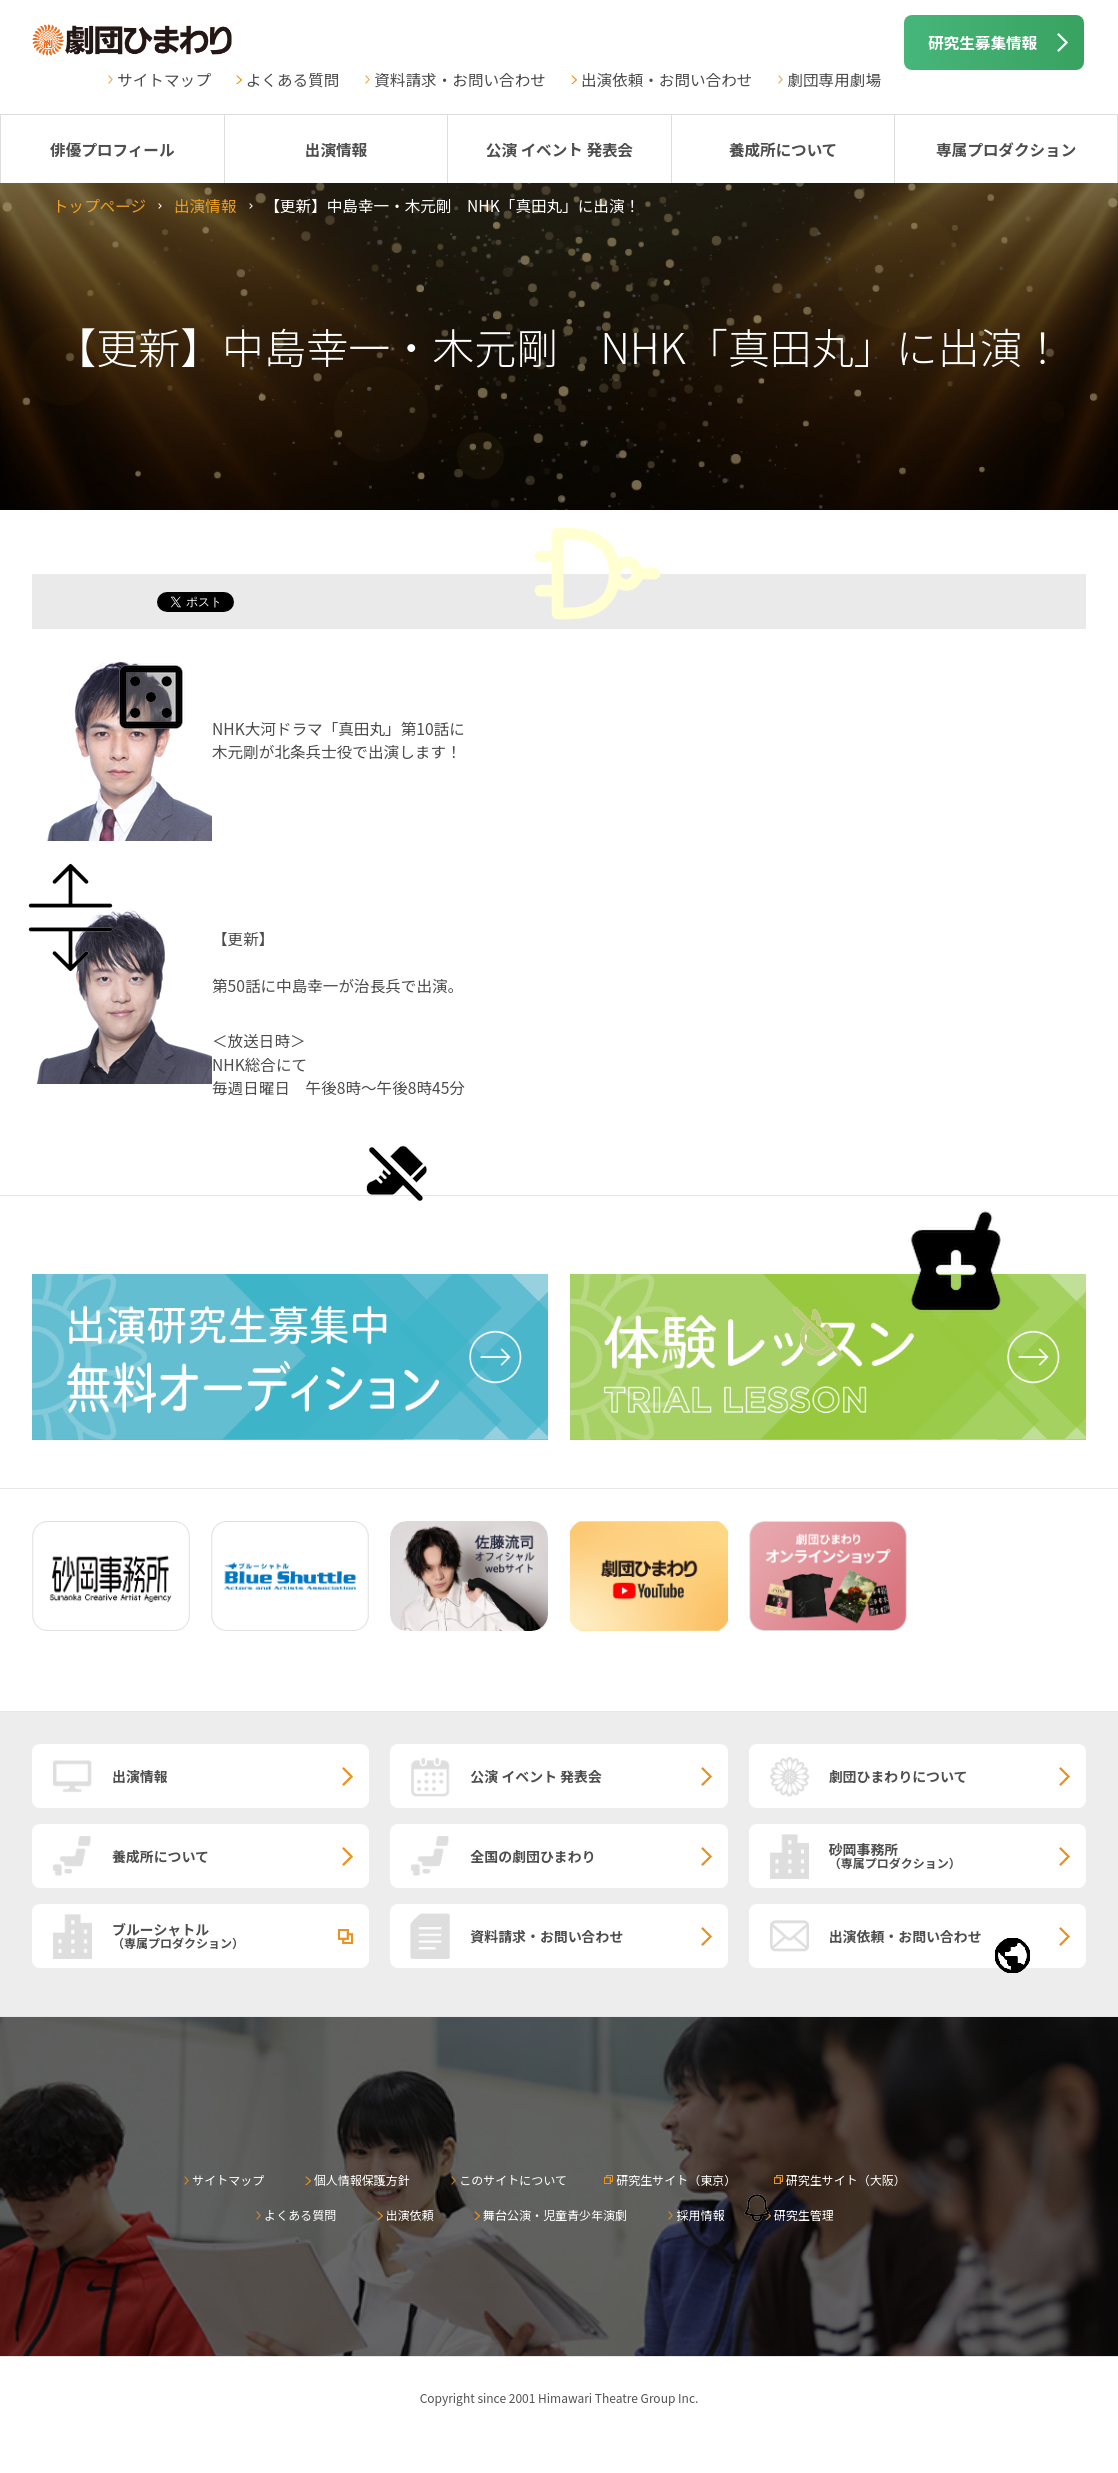  I want to click on view notifications, so click(757, 2208).